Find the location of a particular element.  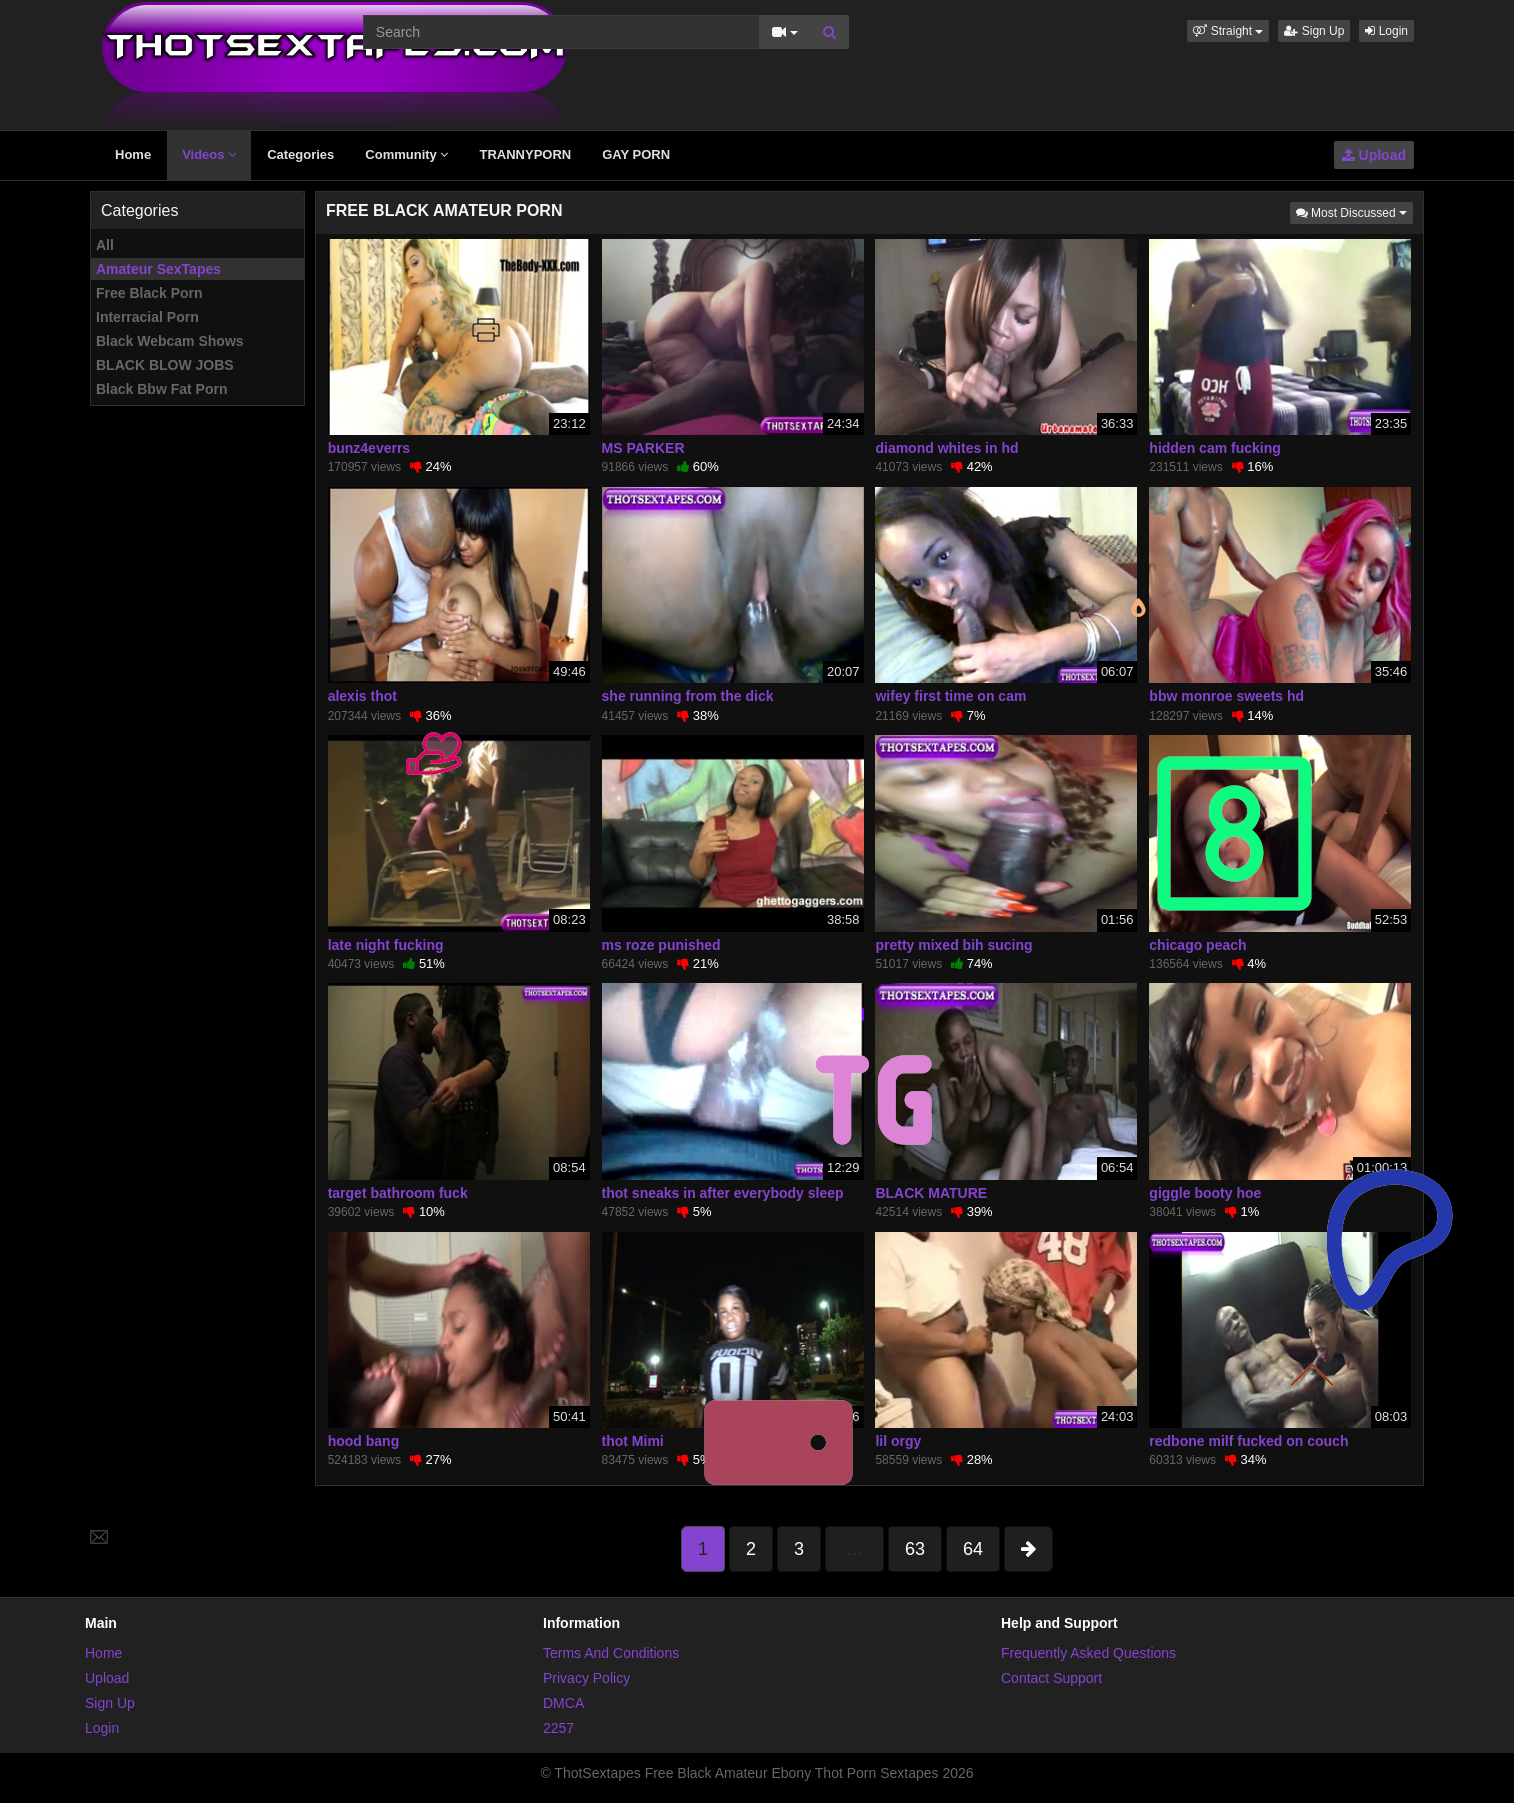

access storage or disk management is located at coordinates (778, 1442).